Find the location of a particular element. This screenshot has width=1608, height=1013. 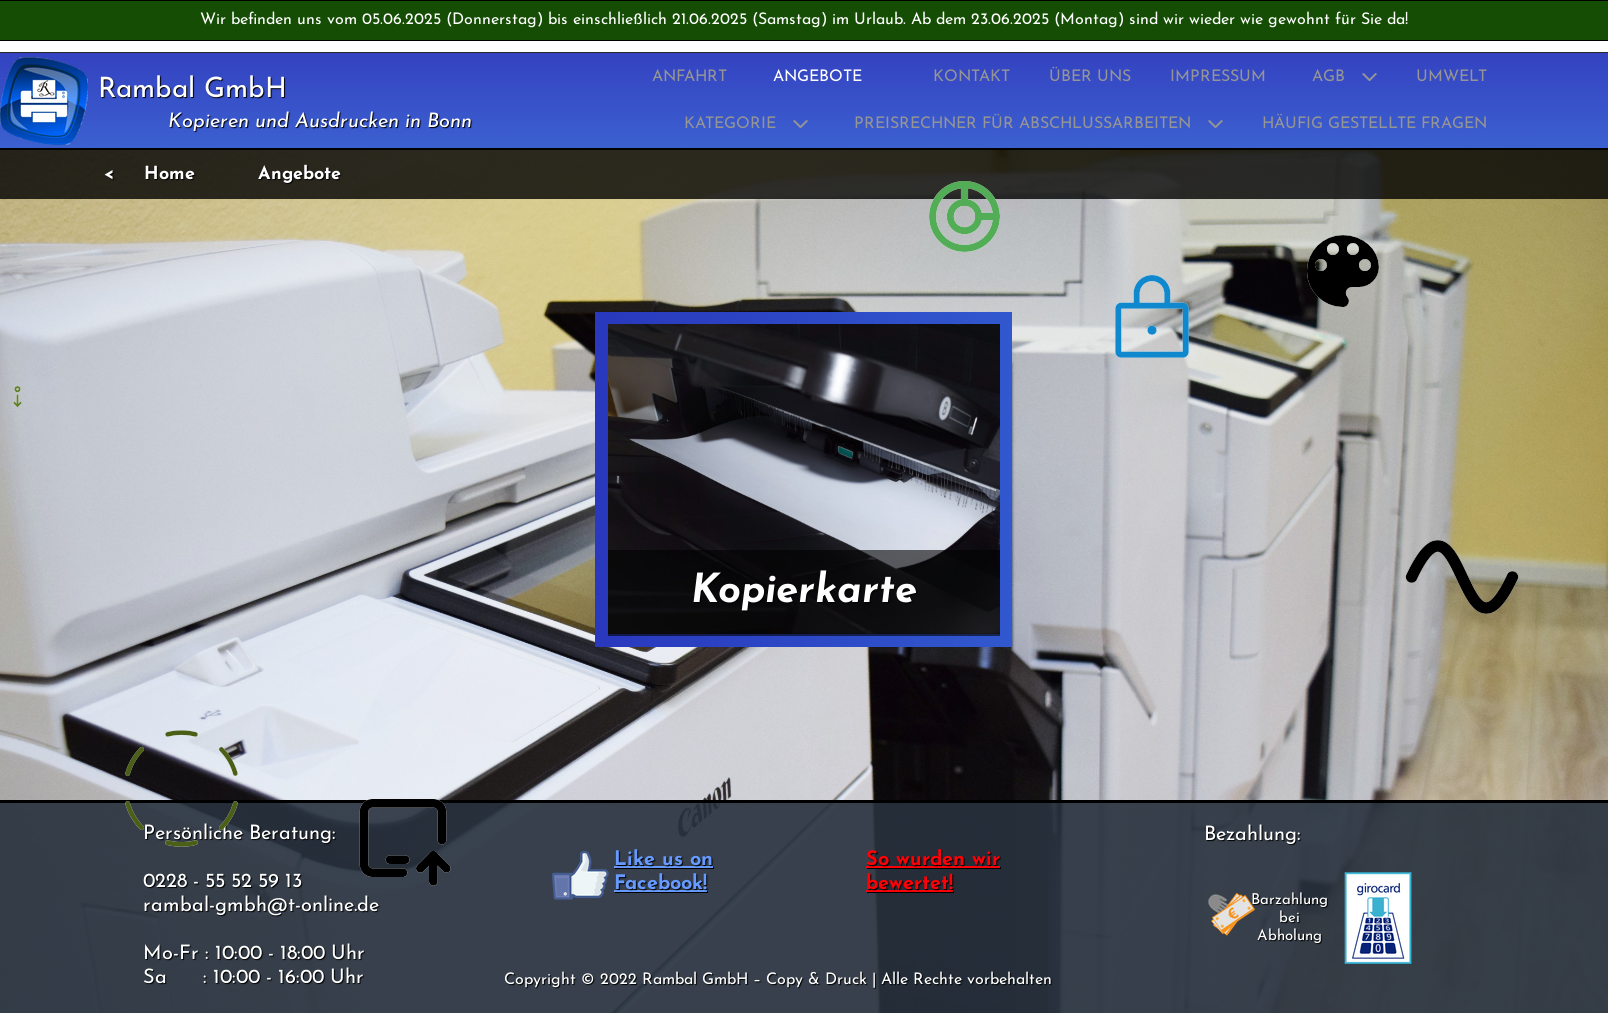

move item down in a list is located at coordinates (17, 396).